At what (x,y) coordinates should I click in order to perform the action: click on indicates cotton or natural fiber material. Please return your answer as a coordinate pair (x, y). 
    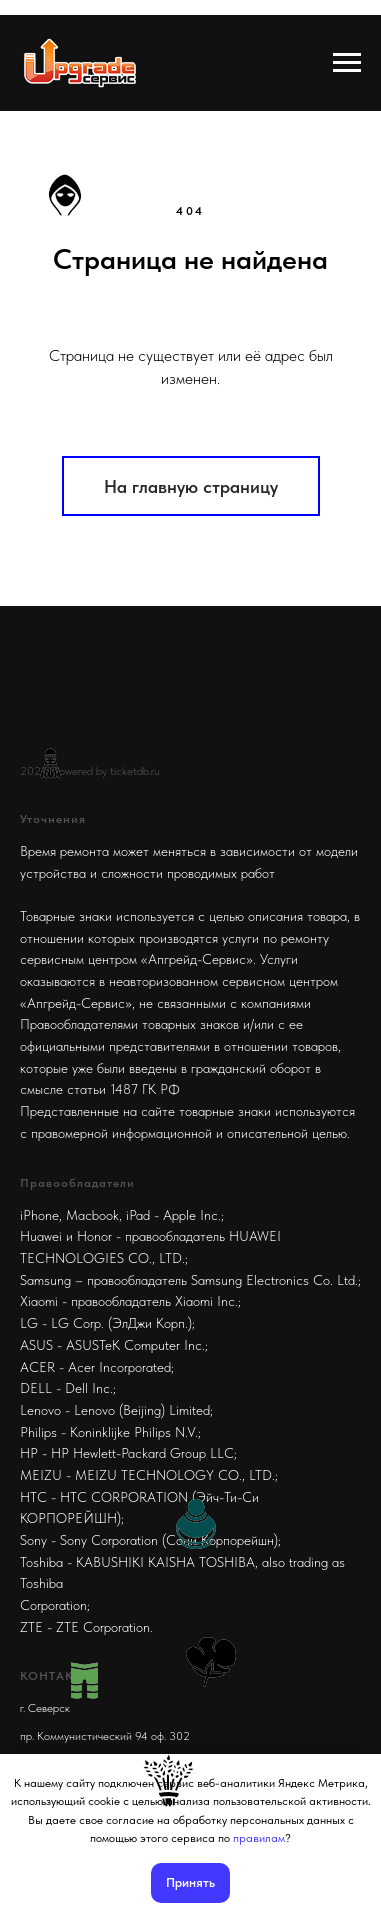
    Looking at the image, I should click on (211, 1662).